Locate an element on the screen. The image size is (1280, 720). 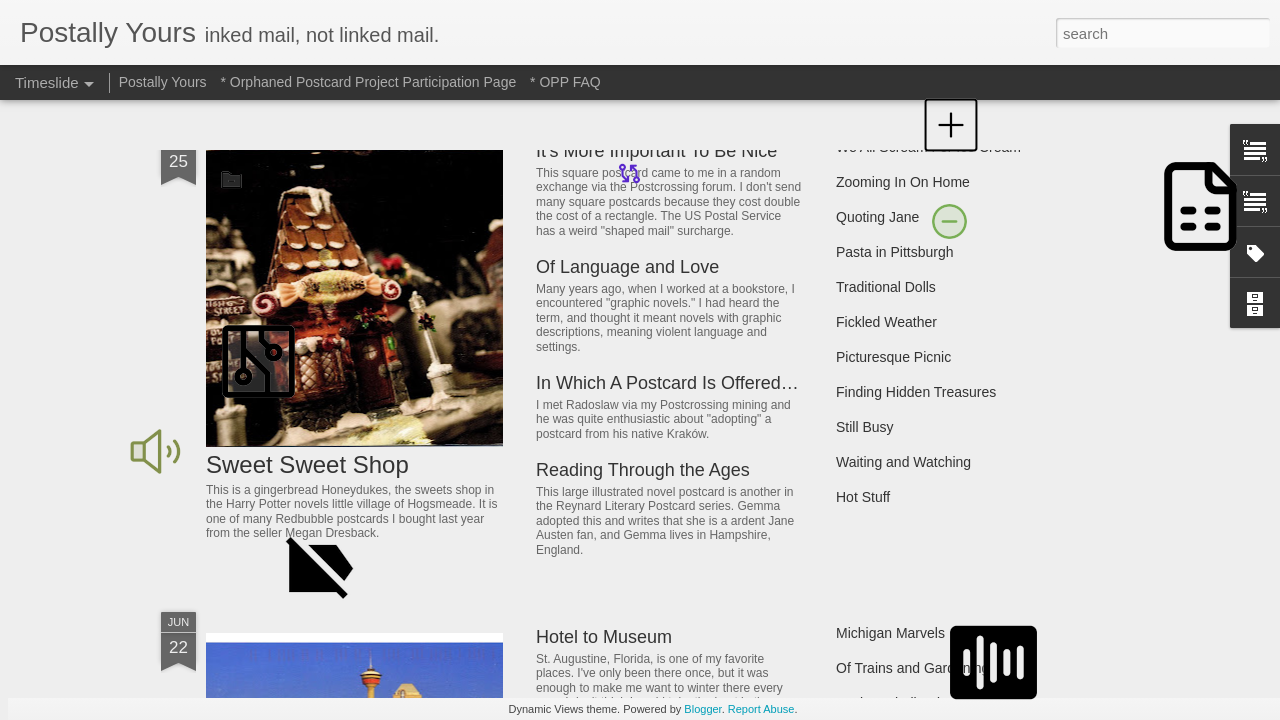
access audio or sound settings is located at coordinates (993, 662).